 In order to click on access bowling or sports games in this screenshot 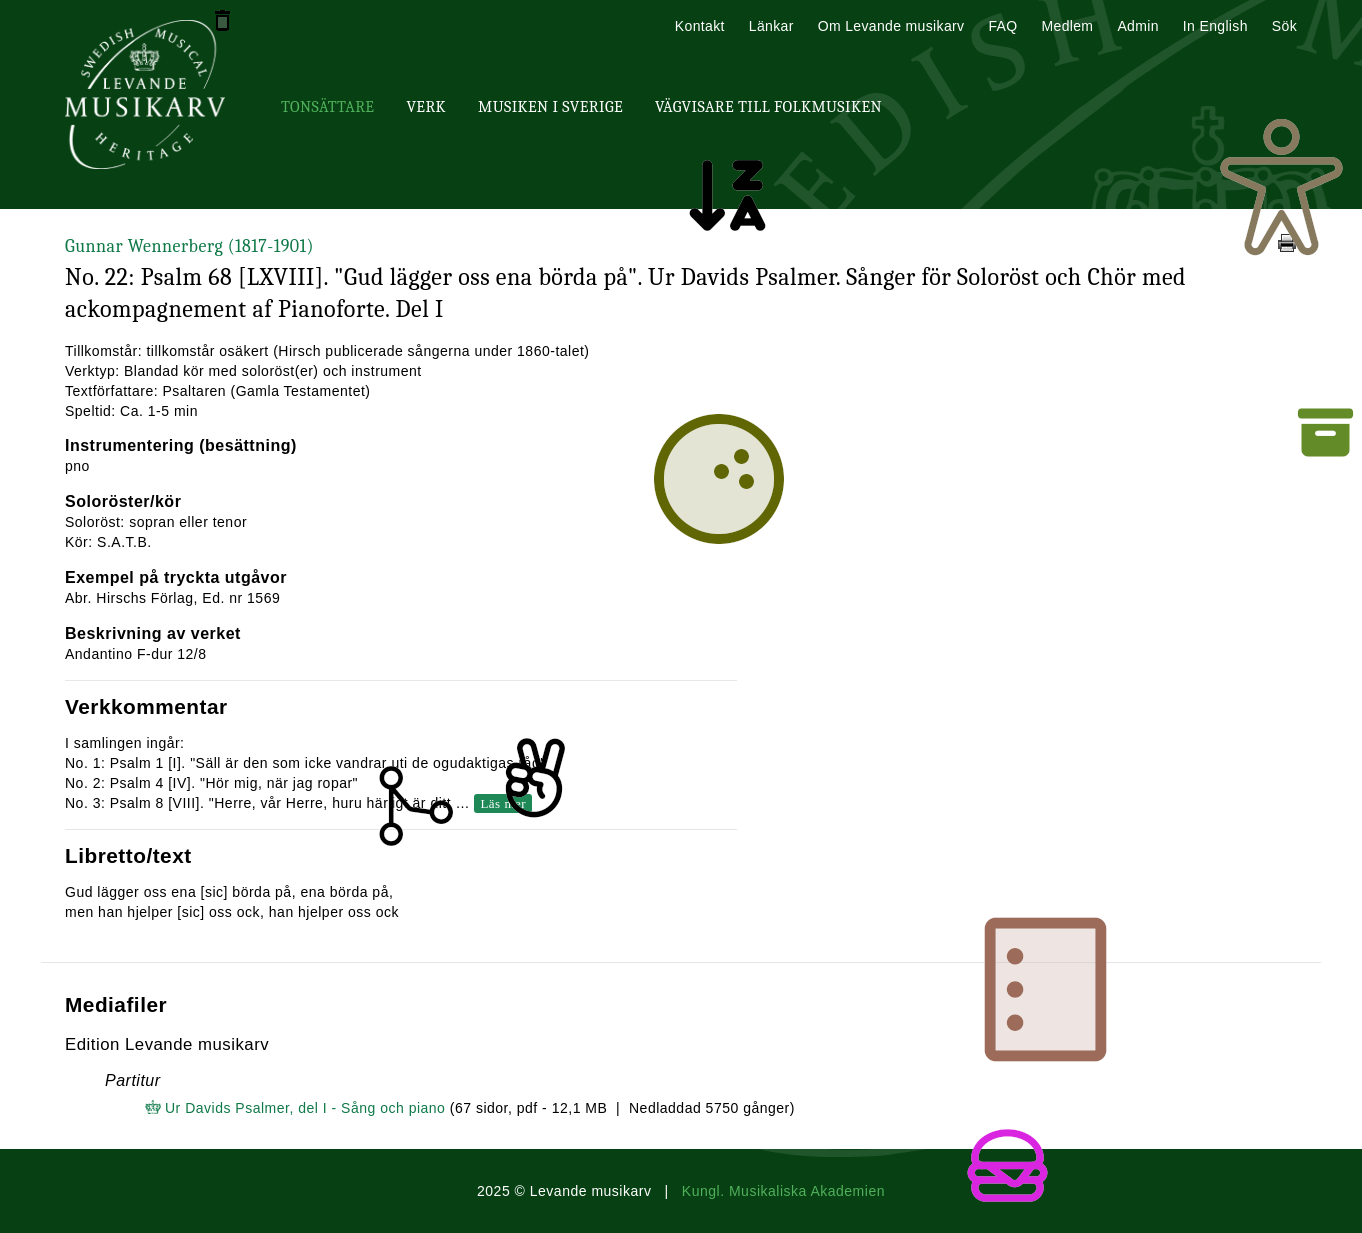, I will do `click(719, 479)`.